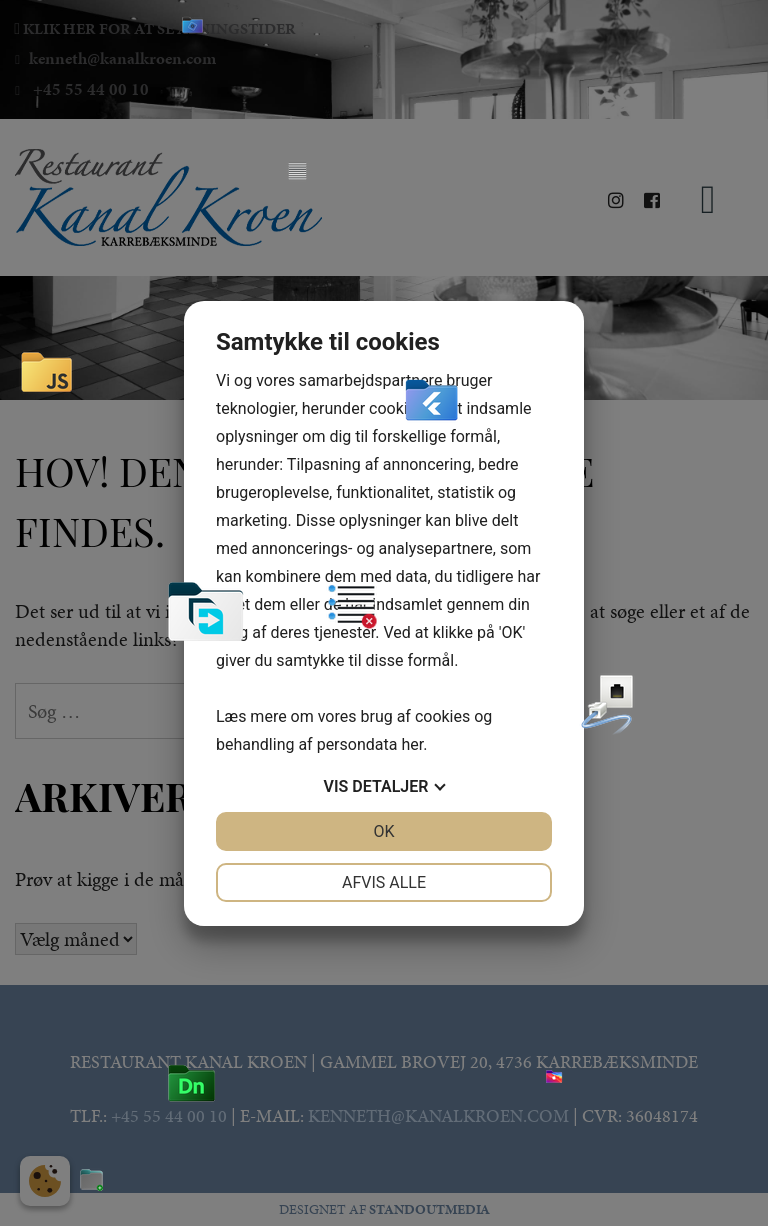 Image resolution: width=768 pixels, height=1226 pixels. What do you see at coordinates (205, 613) in the screenshot?
I see `open free download manager downloads folder` at bounding box center [205, 613].